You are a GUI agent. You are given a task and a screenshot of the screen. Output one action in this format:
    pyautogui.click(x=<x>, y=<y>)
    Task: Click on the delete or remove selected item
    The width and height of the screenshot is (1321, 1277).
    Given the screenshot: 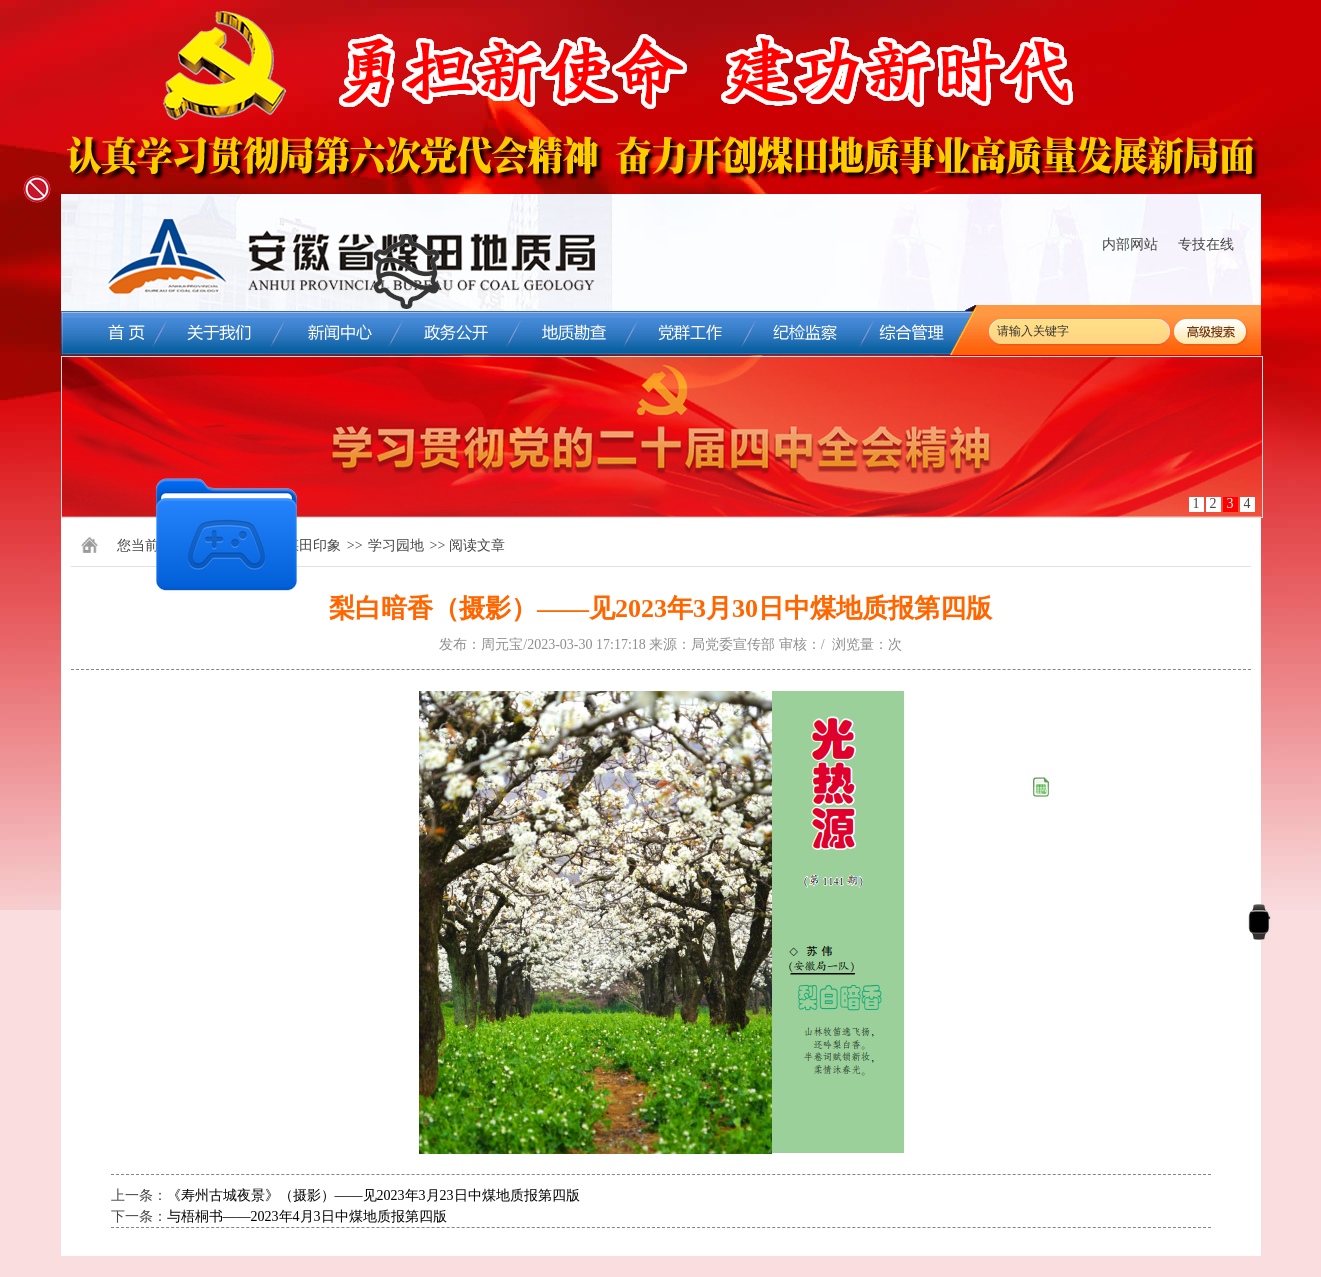 What is the action you would take?
    pyautogui.click(x=37, y=189)
    